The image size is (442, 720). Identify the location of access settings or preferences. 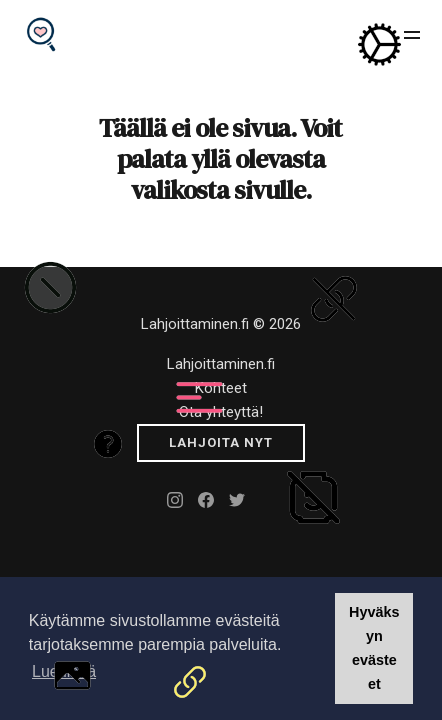
(379, 44).